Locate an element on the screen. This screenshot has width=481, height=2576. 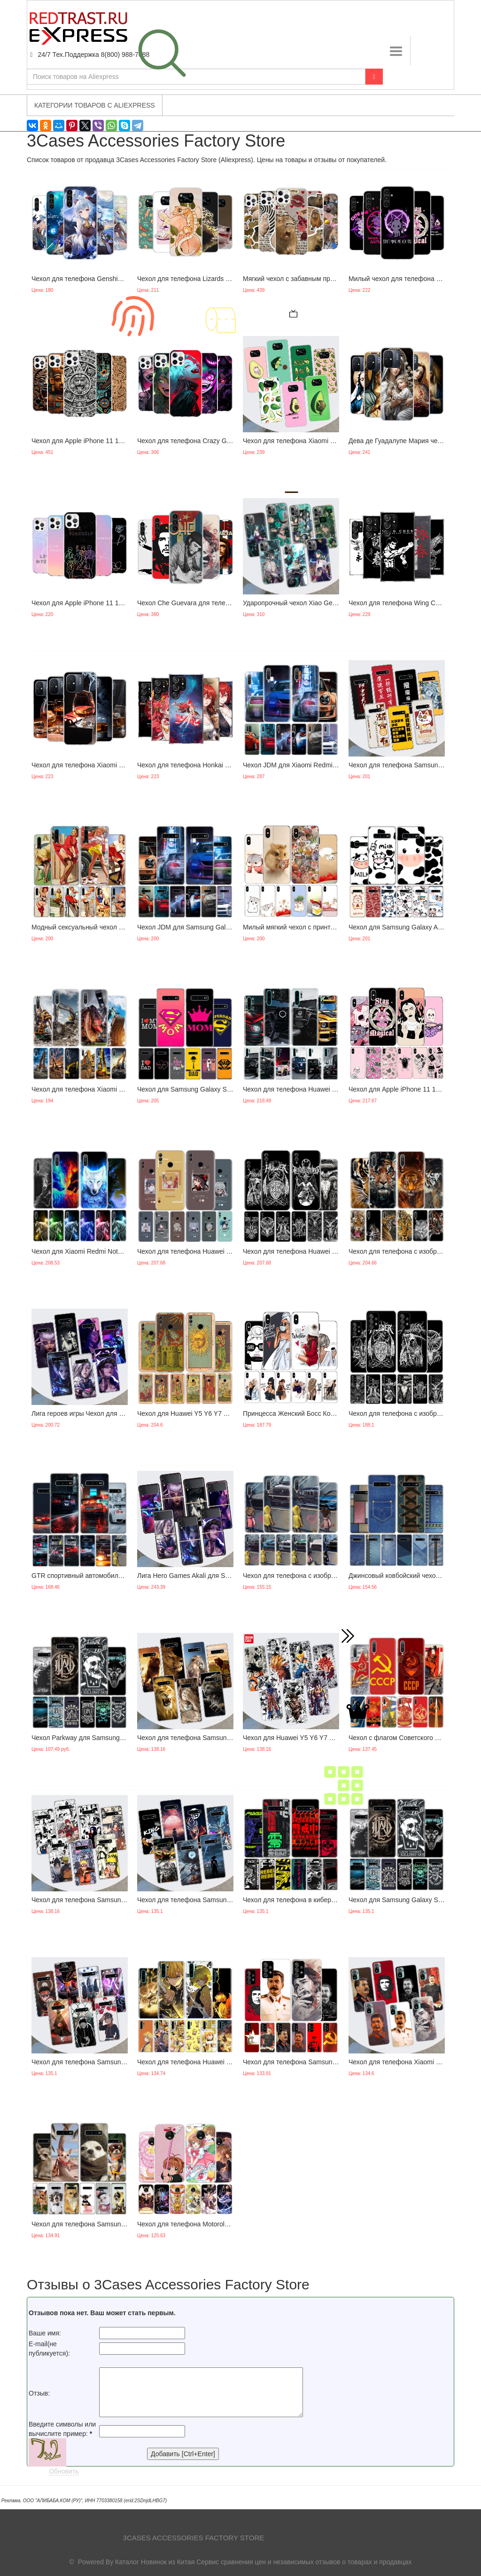
access TV or video streaming features is located at coordinates (293, 314).